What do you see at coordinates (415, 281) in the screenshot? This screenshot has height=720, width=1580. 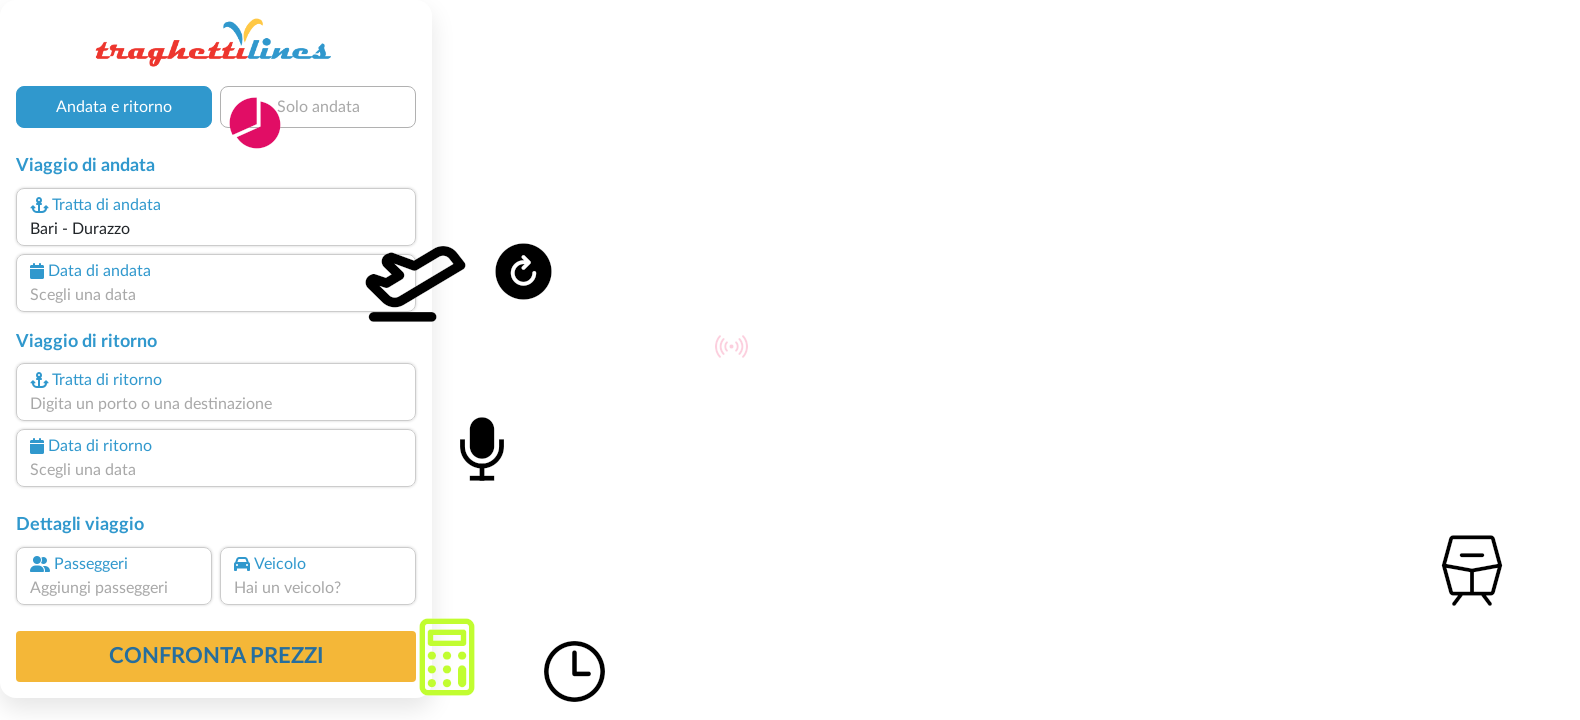 I see `departing flight status indicator` at bounding box center [415, 281].